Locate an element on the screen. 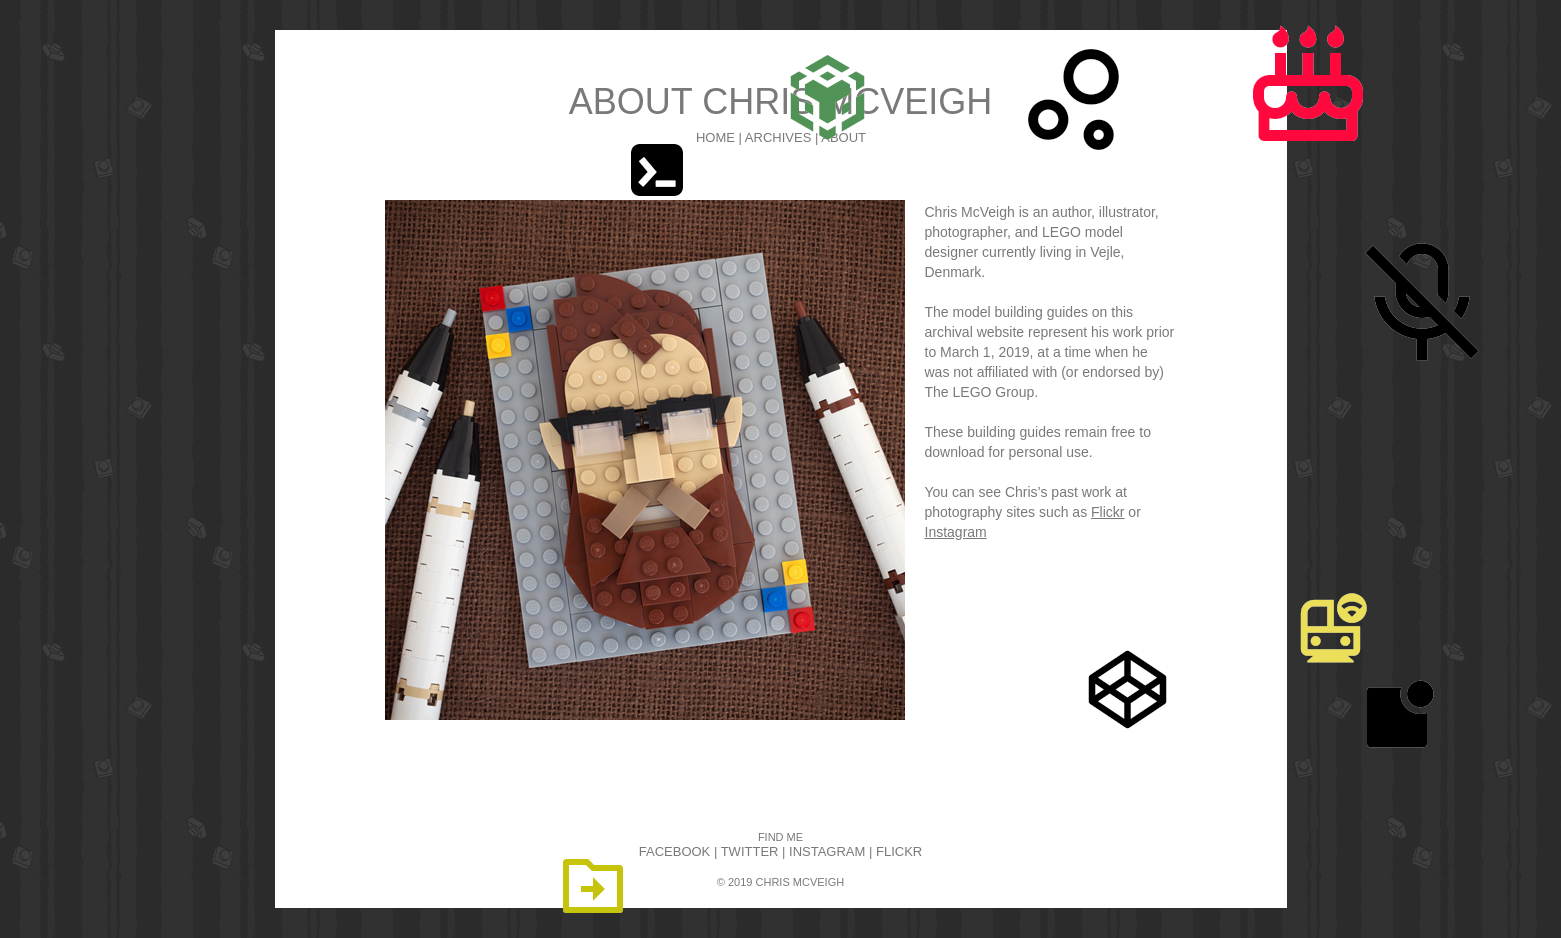  view birthday or celebration events is located at coordinates (1308, 86).